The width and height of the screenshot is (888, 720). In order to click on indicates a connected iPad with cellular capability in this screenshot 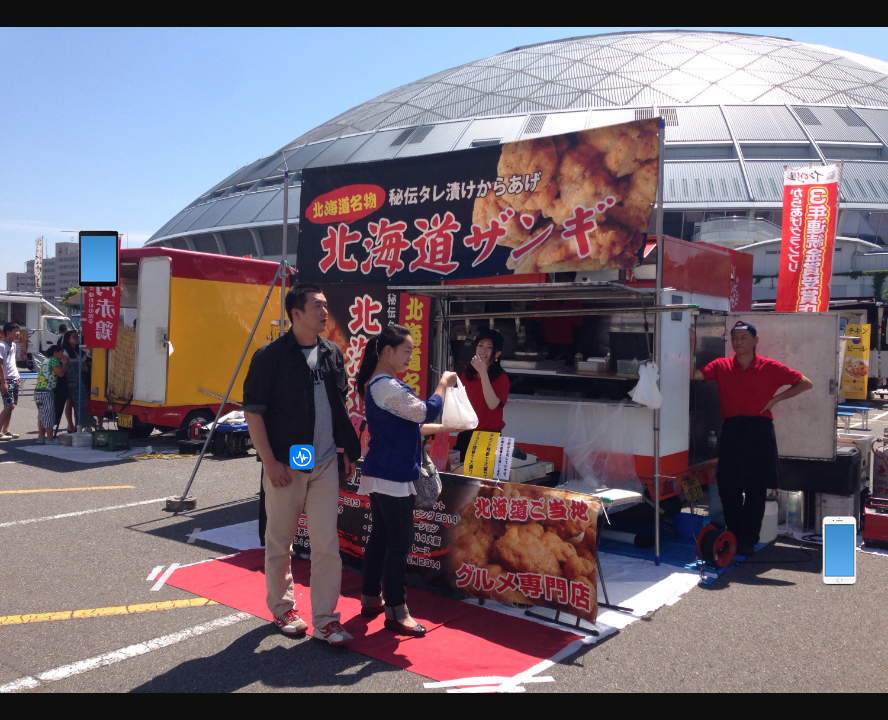, I will do `click(98, 258)`.